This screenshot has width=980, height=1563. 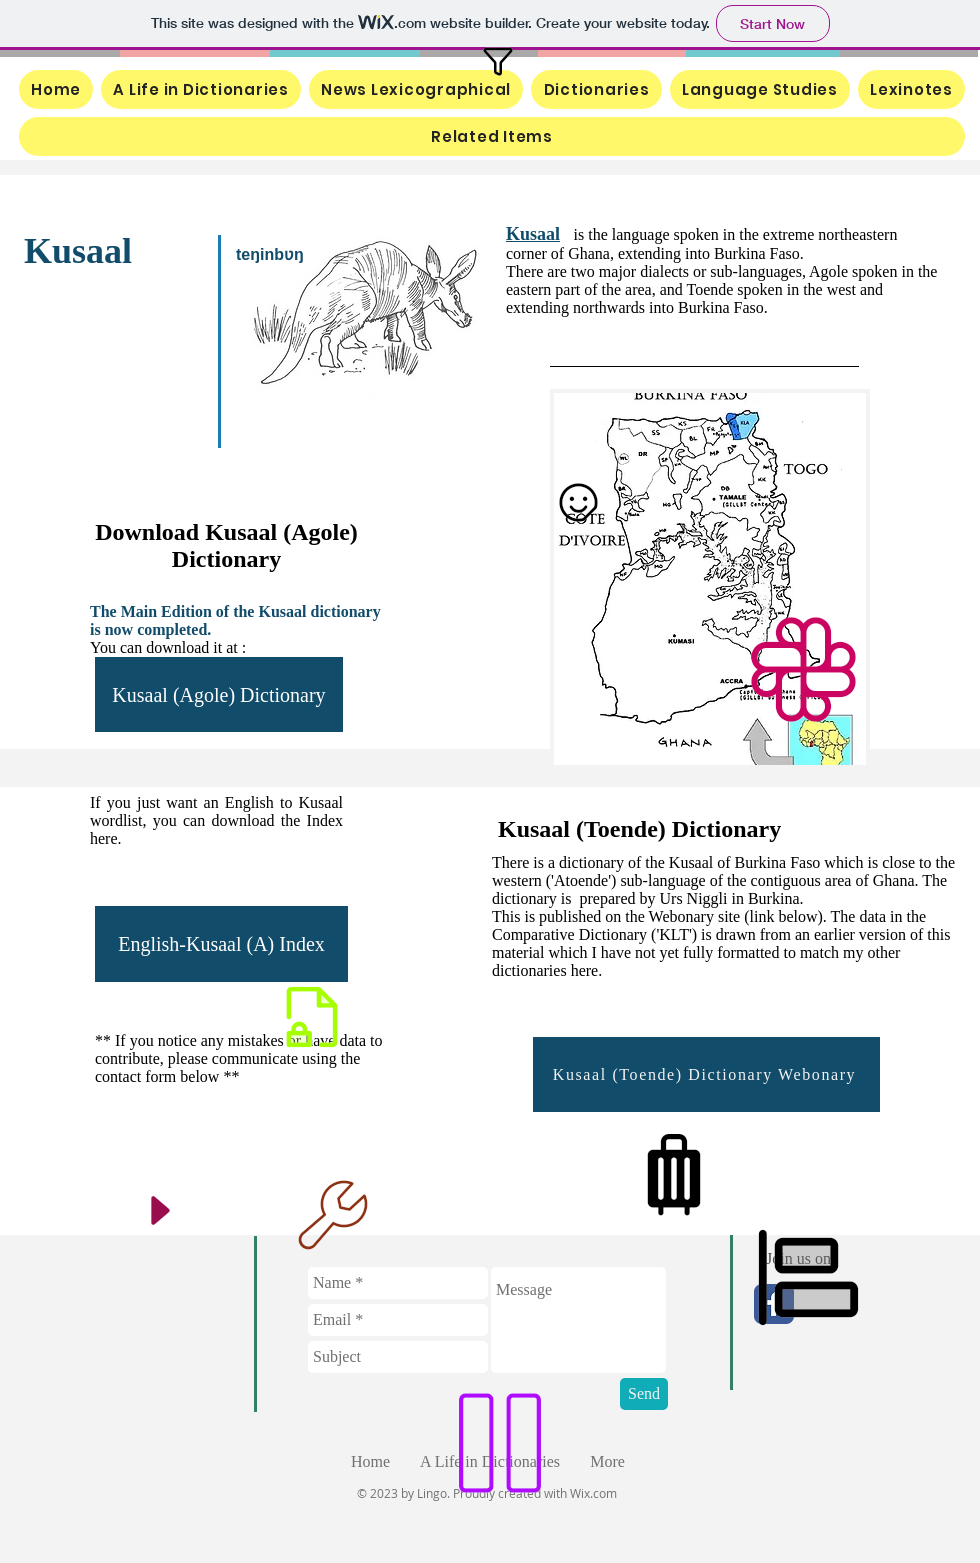 I want to click on play media or start playback, so click(x=160, y=1210).